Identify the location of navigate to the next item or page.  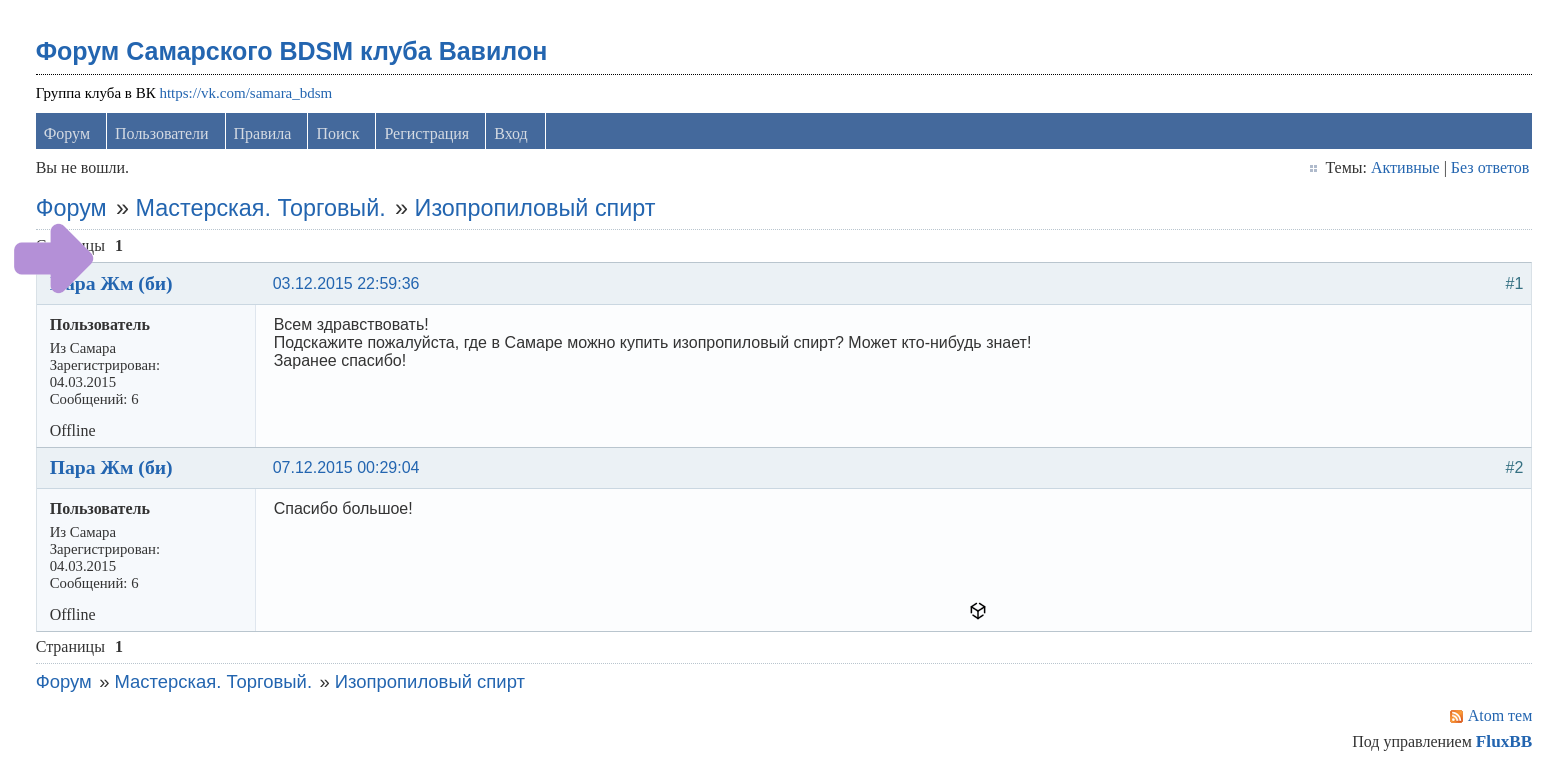
(54, 258).